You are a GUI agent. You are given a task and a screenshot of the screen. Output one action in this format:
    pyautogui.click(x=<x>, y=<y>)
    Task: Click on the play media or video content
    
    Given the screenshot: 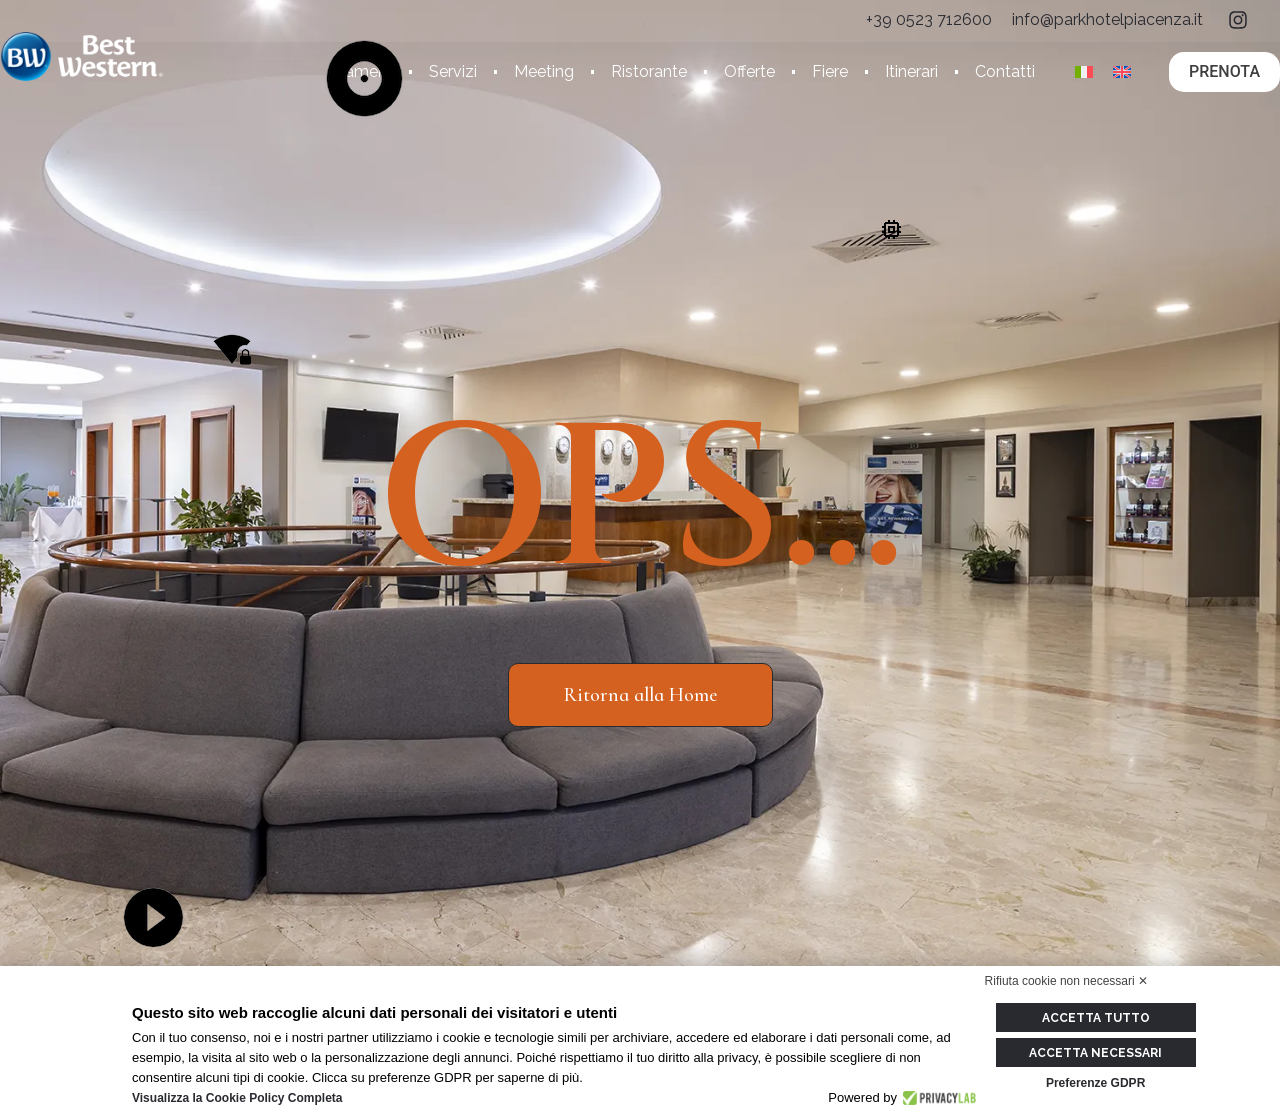 What is the action you would take?
    pyautogui.click(x=153, y=917)
    